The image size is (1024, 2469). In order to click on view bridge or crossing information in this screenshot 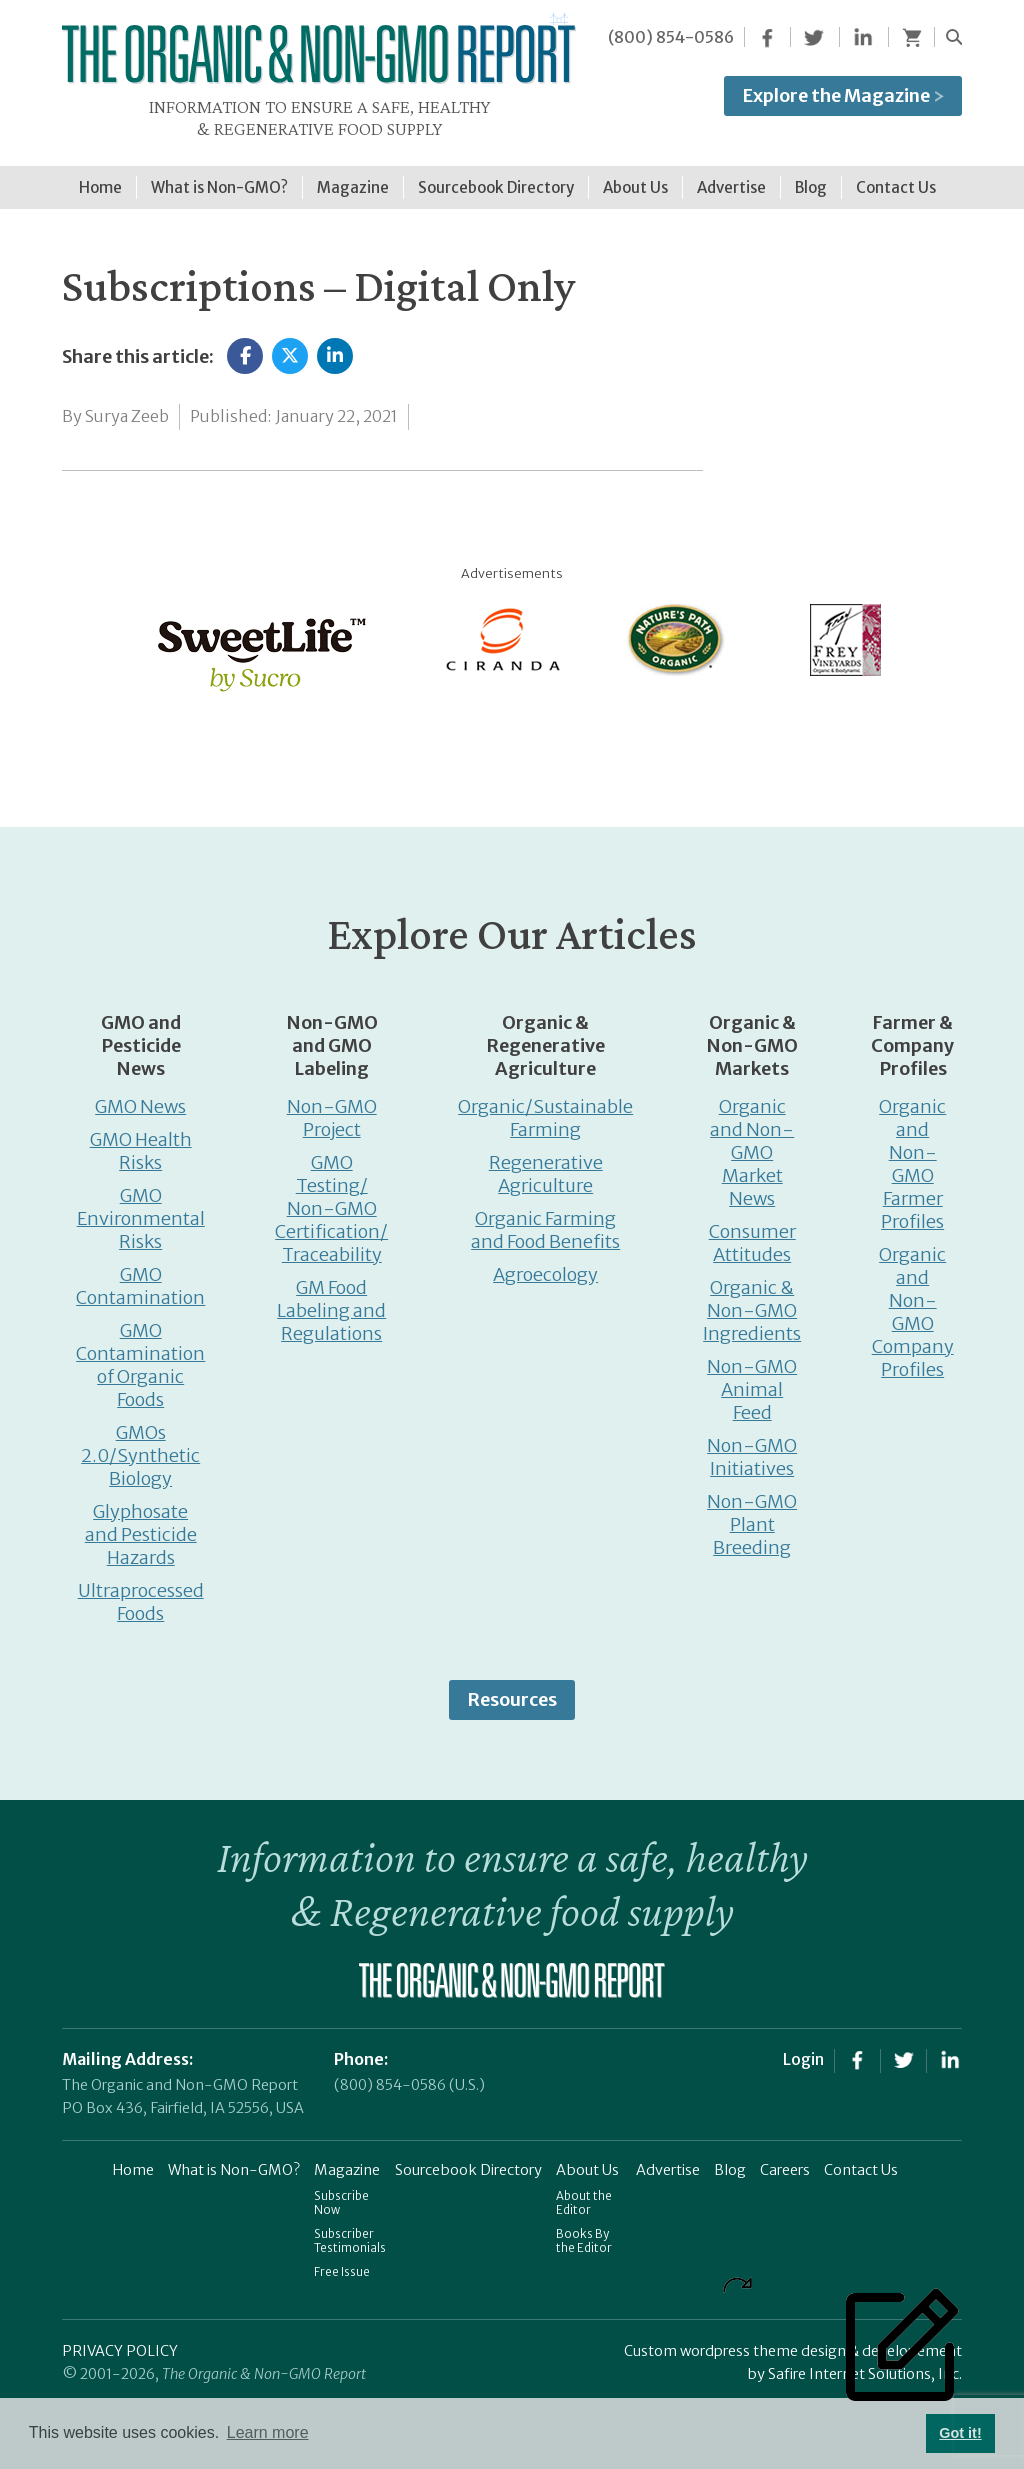, I will do `click(559, 19)`.